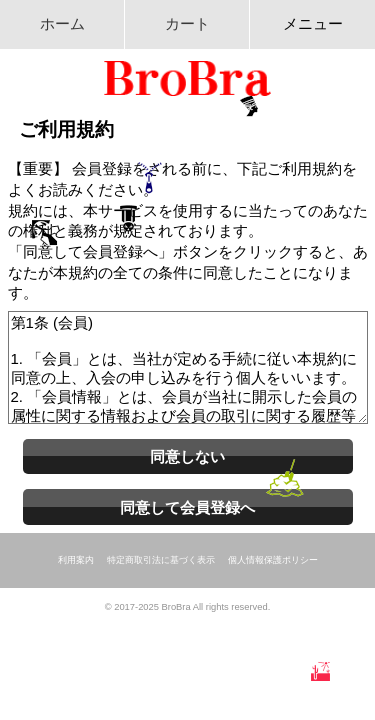  What do you see at coordinates (149, 178) in the screenshot?
I see `compress or zip files together` at bounding box center [149, 178].